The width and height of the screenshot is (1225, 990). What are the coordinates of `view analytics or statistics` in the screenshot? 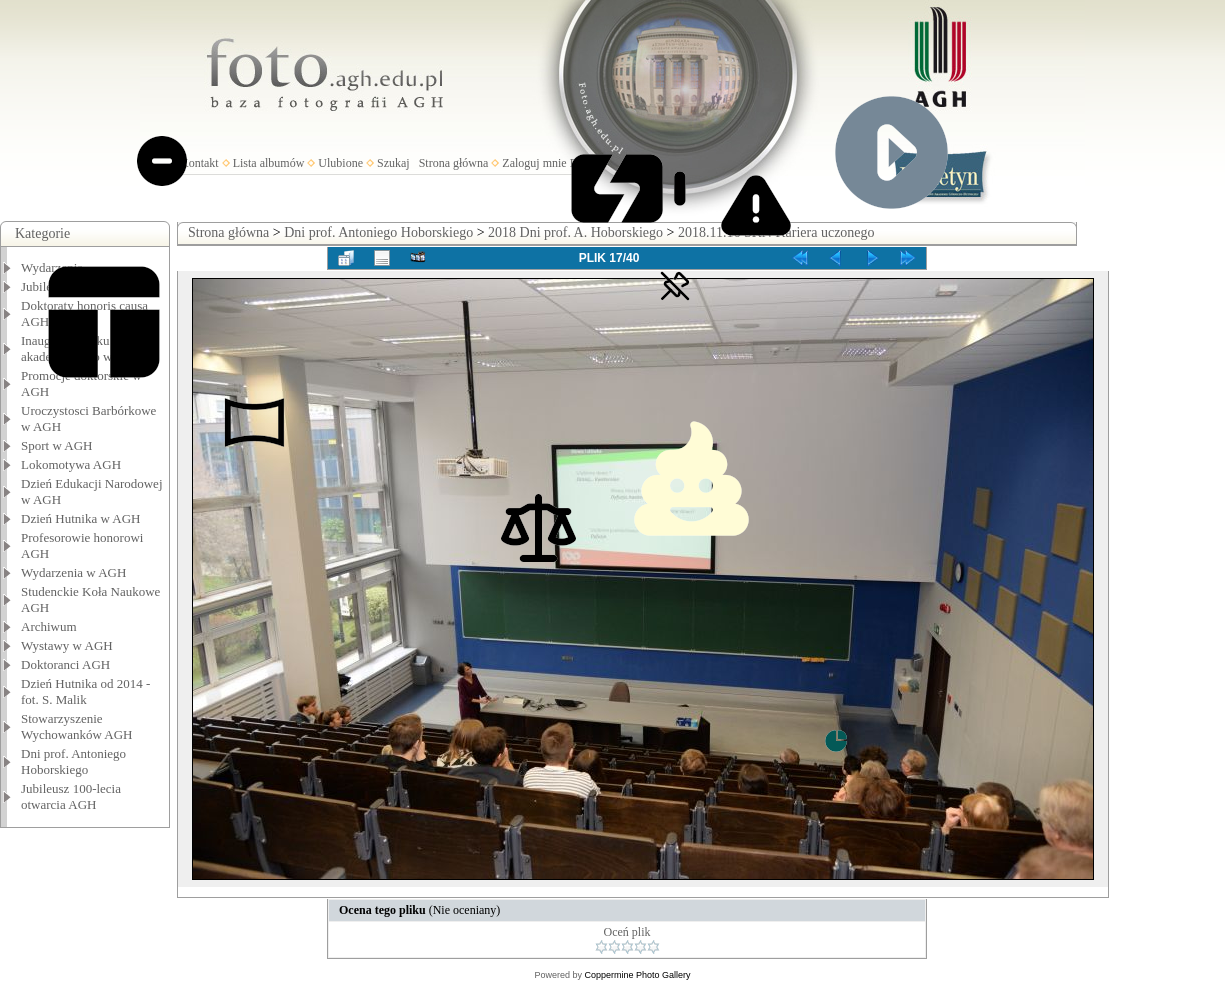 It's located at (836, 741).